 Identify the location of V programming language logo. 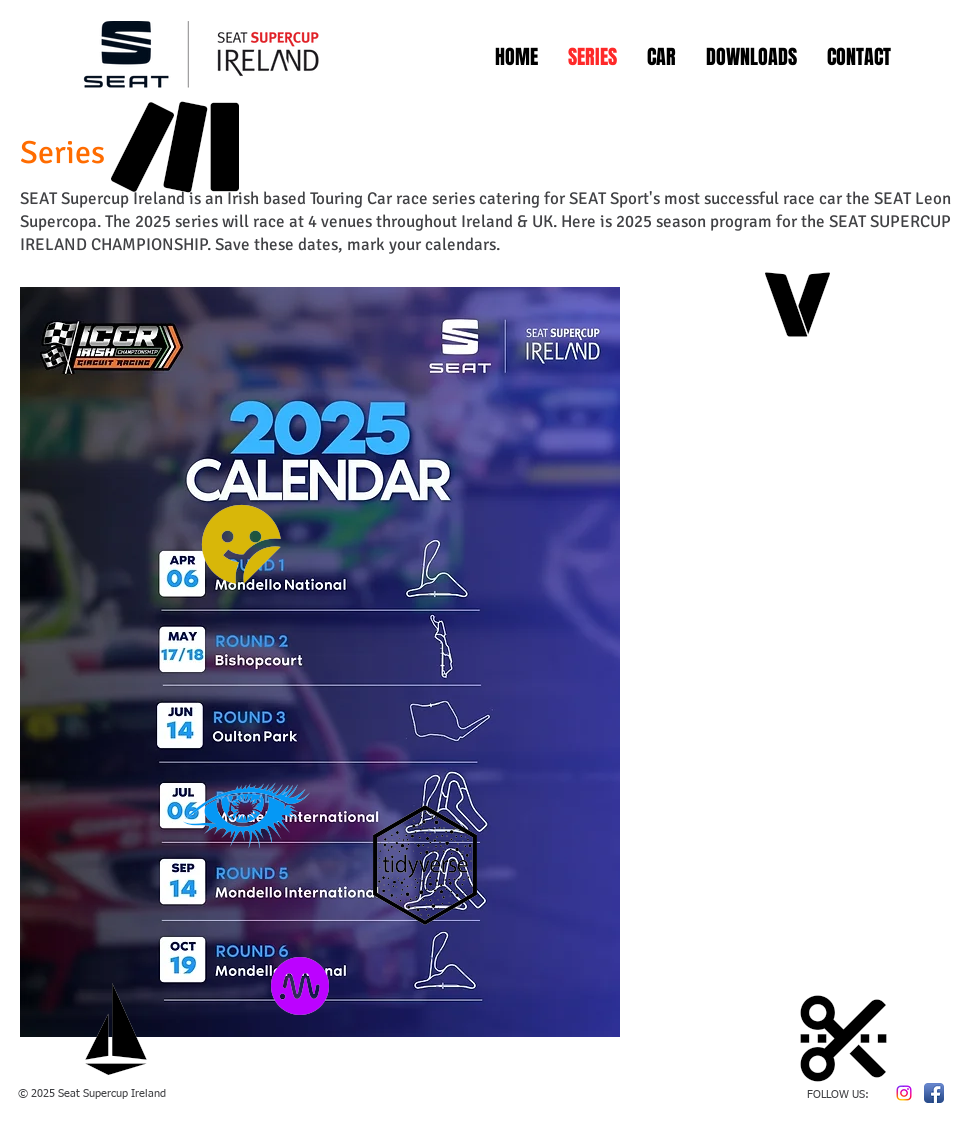
(797, 304).